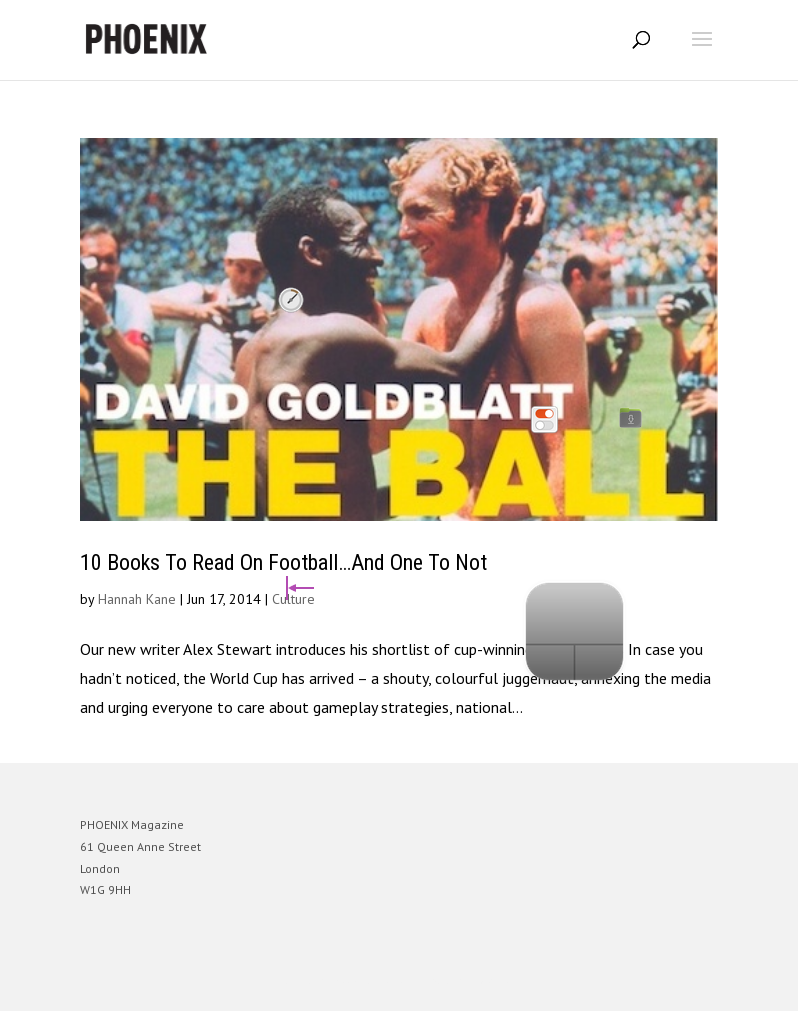  Describe the element at coordinates (300, 588) in the screenshot. I see `go to the first item in a list or sequence` at that location.